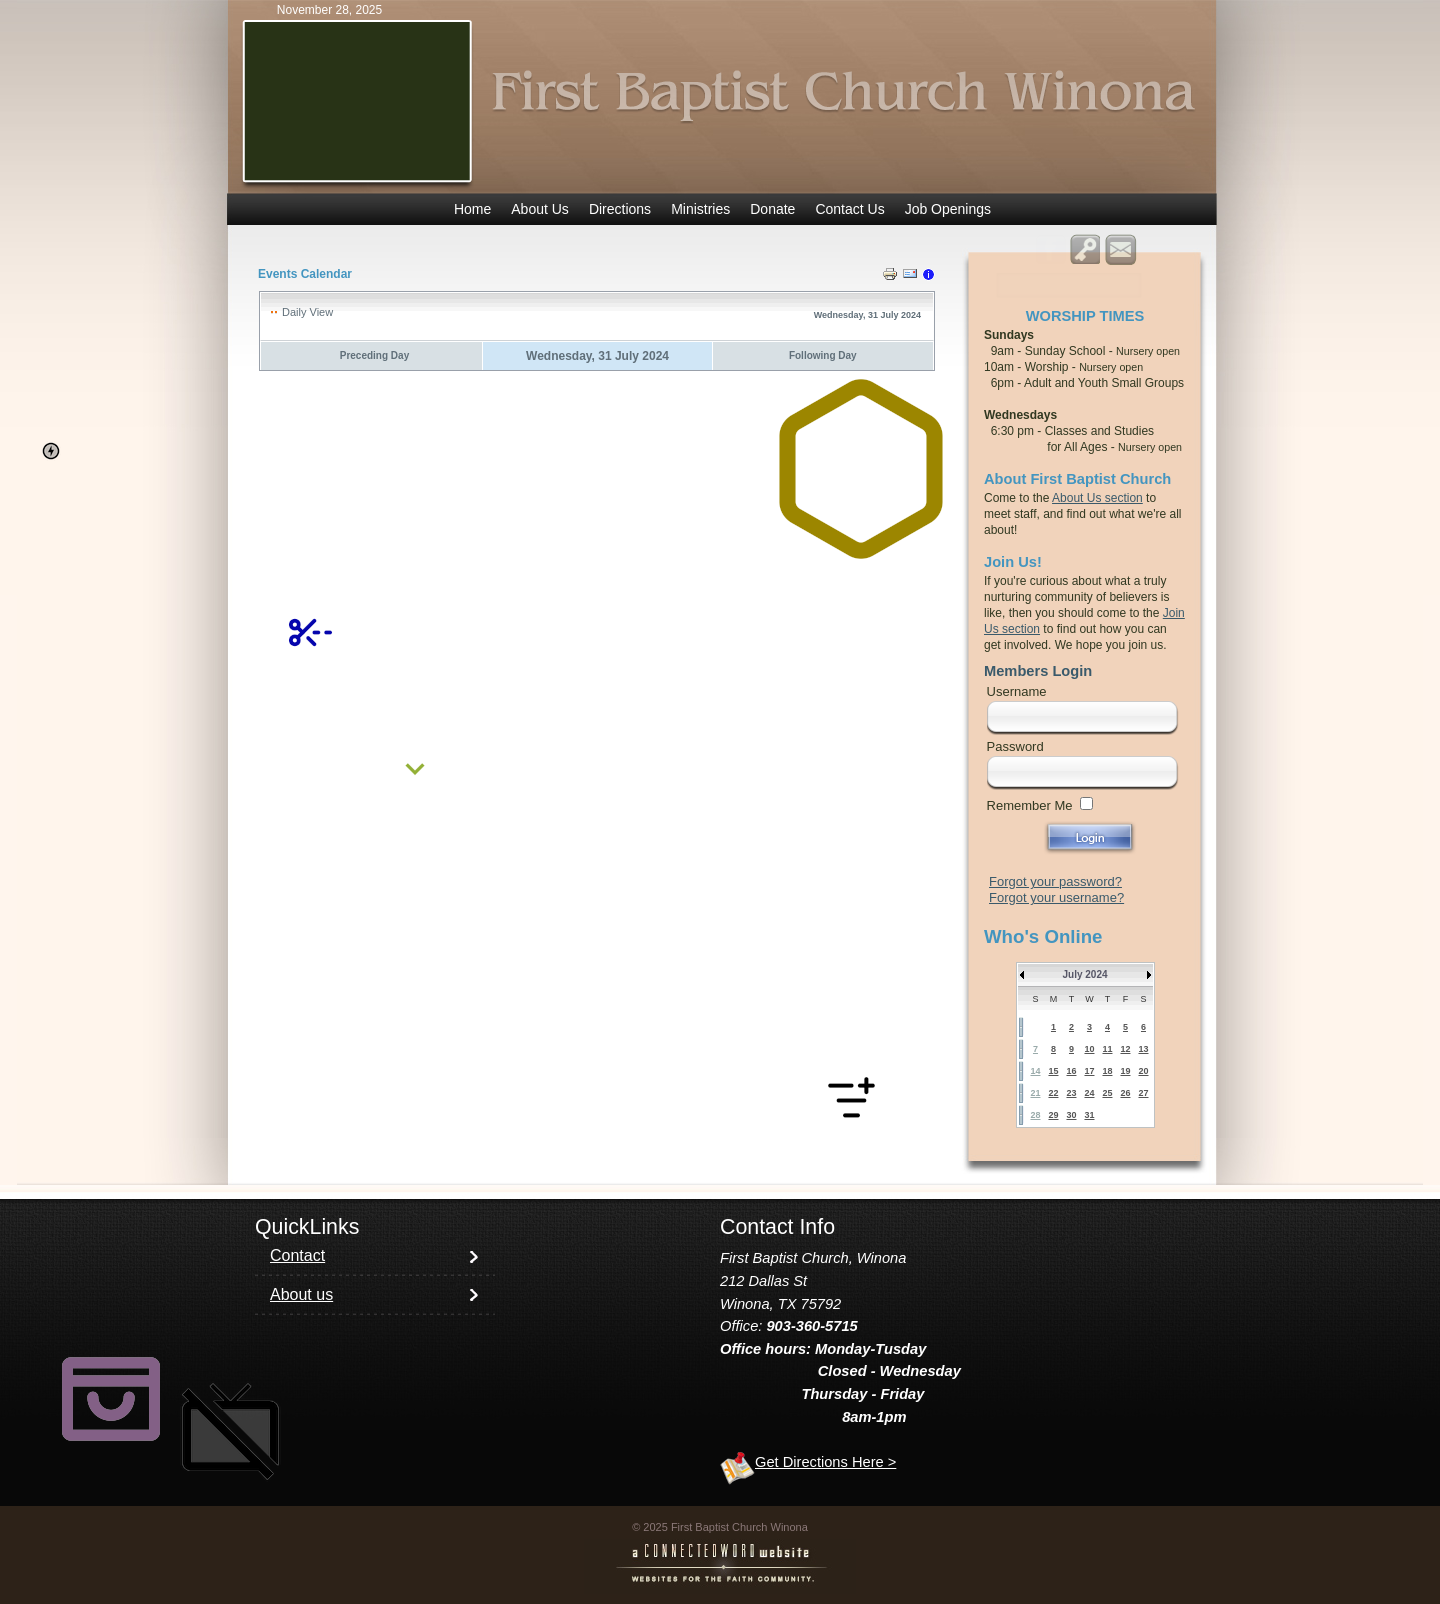 This screenshot has height=1604, width=1440. What do you see at coordinates (310, 632) in the screenshot?
I see `cut along the dotted line` at bounding box center [310, 632].